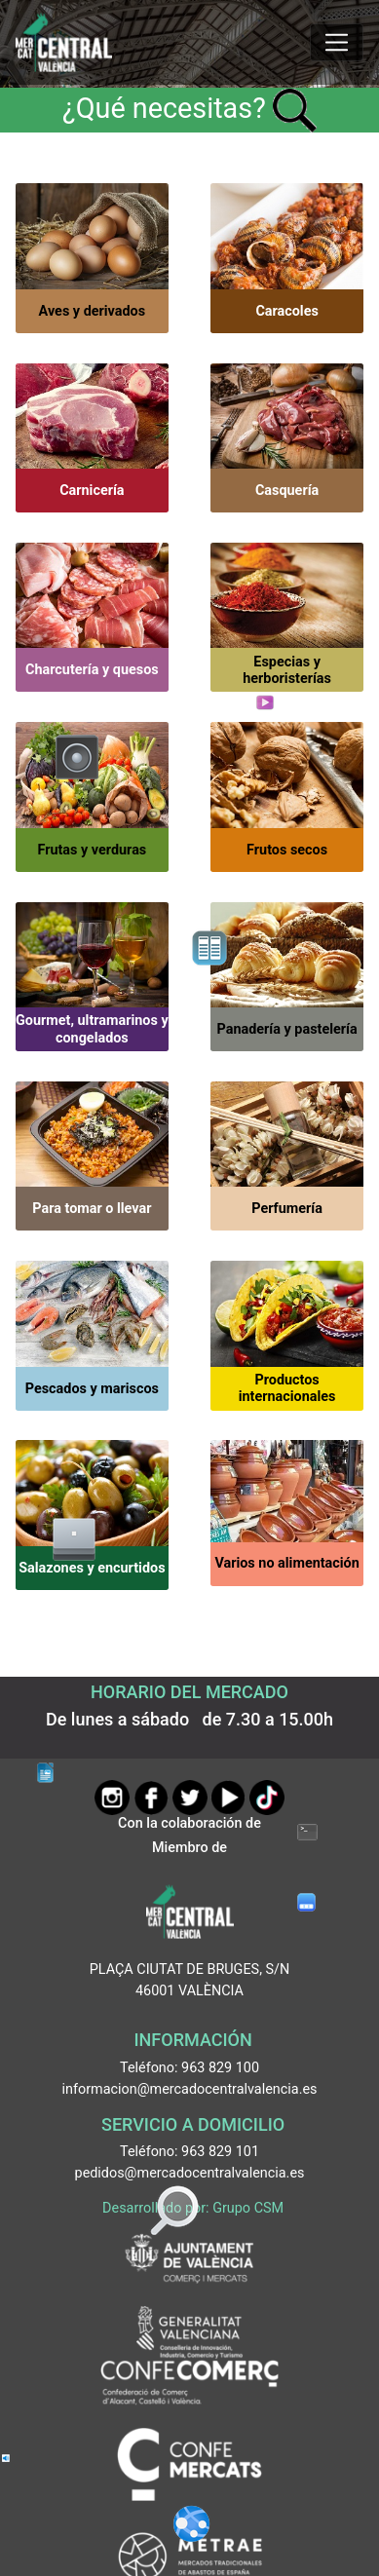  What do you see at coordinates (306, 1902) in the screenshot?
I see `open the dock application` at bounding box center [306, 1902].